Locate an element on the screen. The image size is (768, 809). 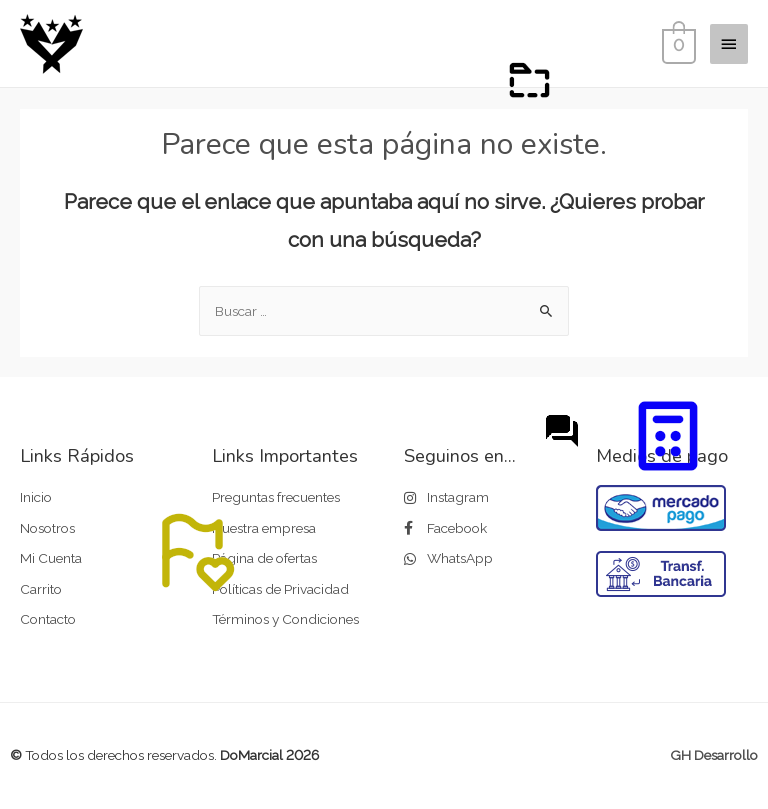
flag a favorite or loved item is located at coordinates (192, 549).